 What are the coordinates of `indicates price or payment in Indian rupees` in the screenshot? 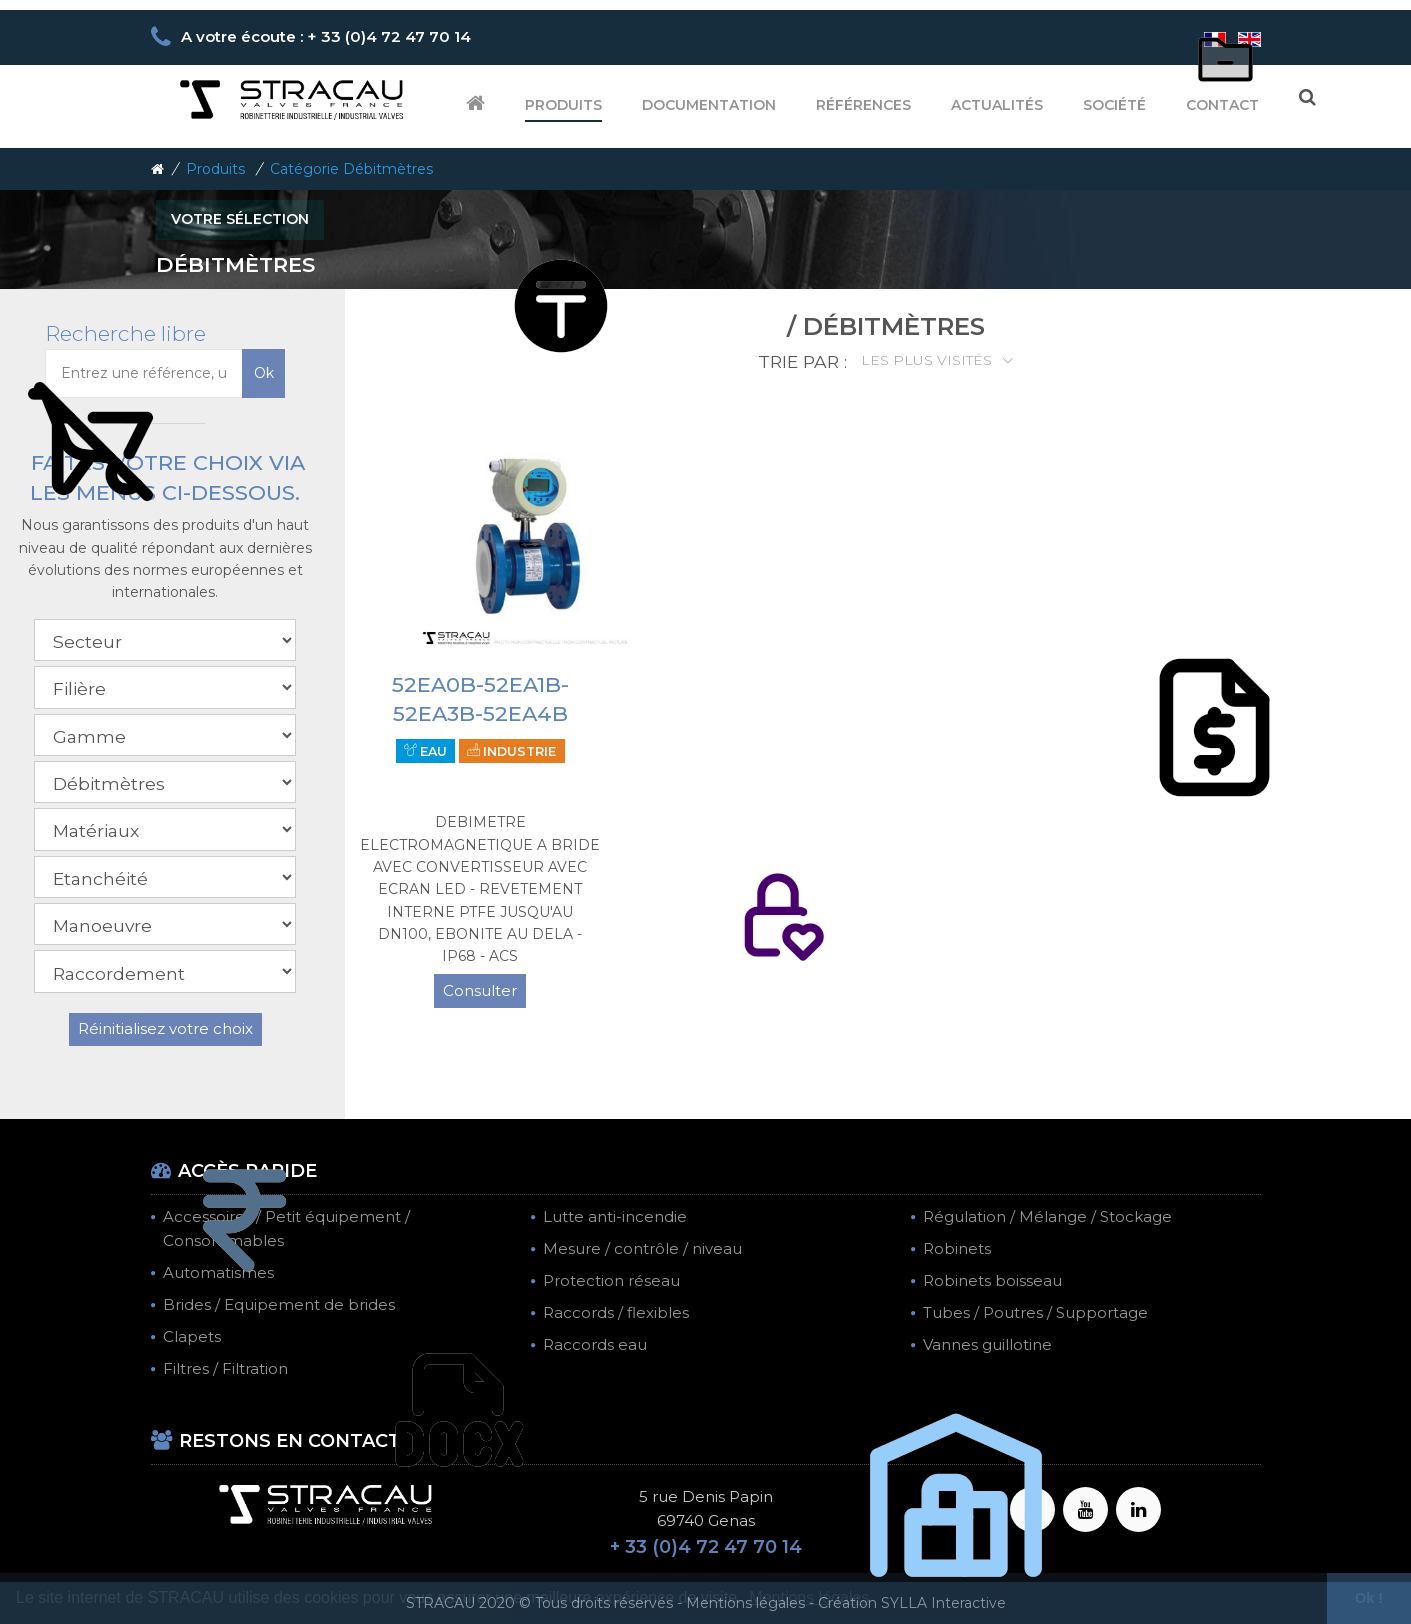 It's located at (241, 1220).